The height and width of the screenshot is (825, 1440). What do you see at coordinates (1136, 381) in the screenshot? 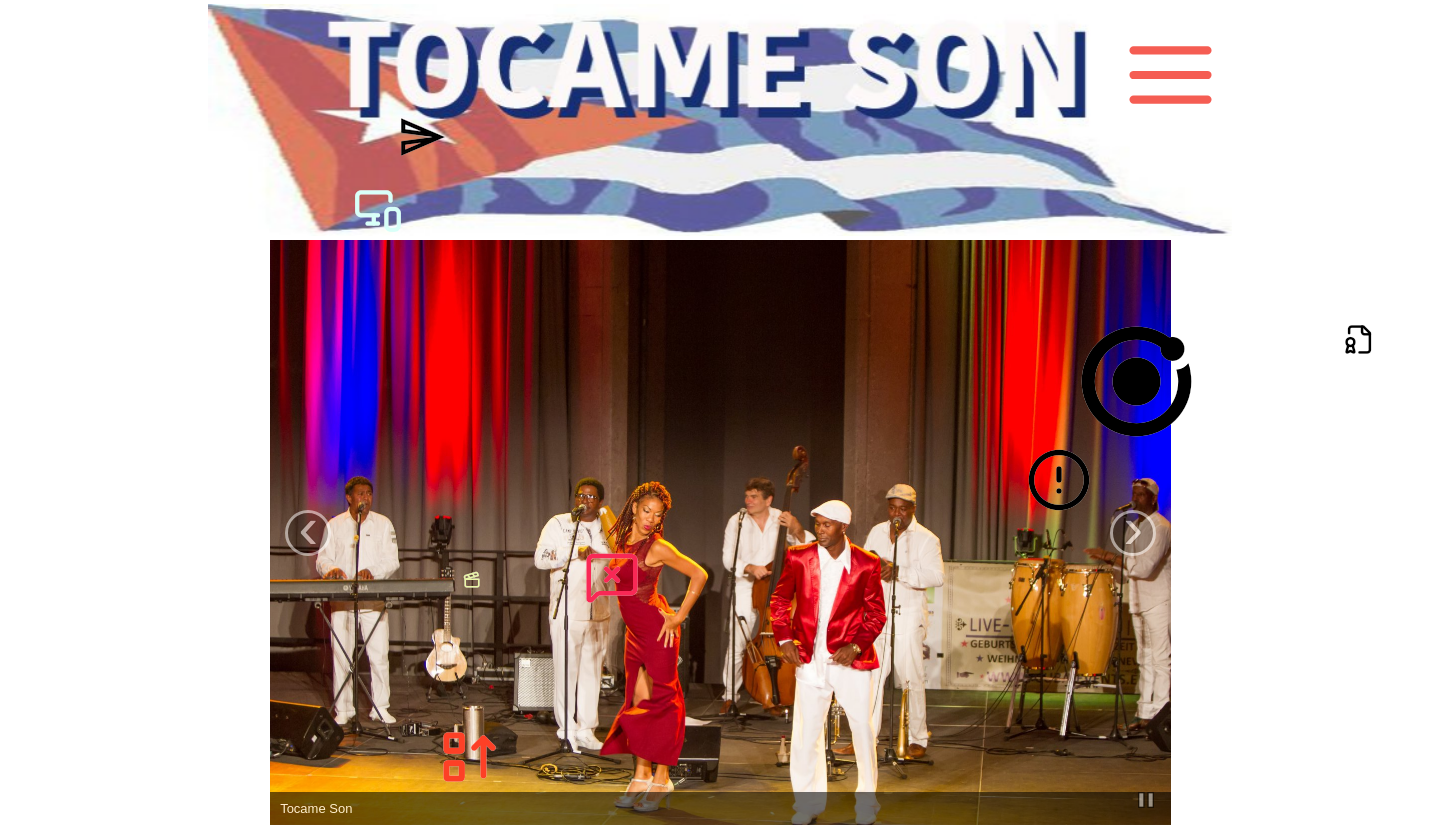
I see `ionic framework logo` at bounding box center [1136, 381].